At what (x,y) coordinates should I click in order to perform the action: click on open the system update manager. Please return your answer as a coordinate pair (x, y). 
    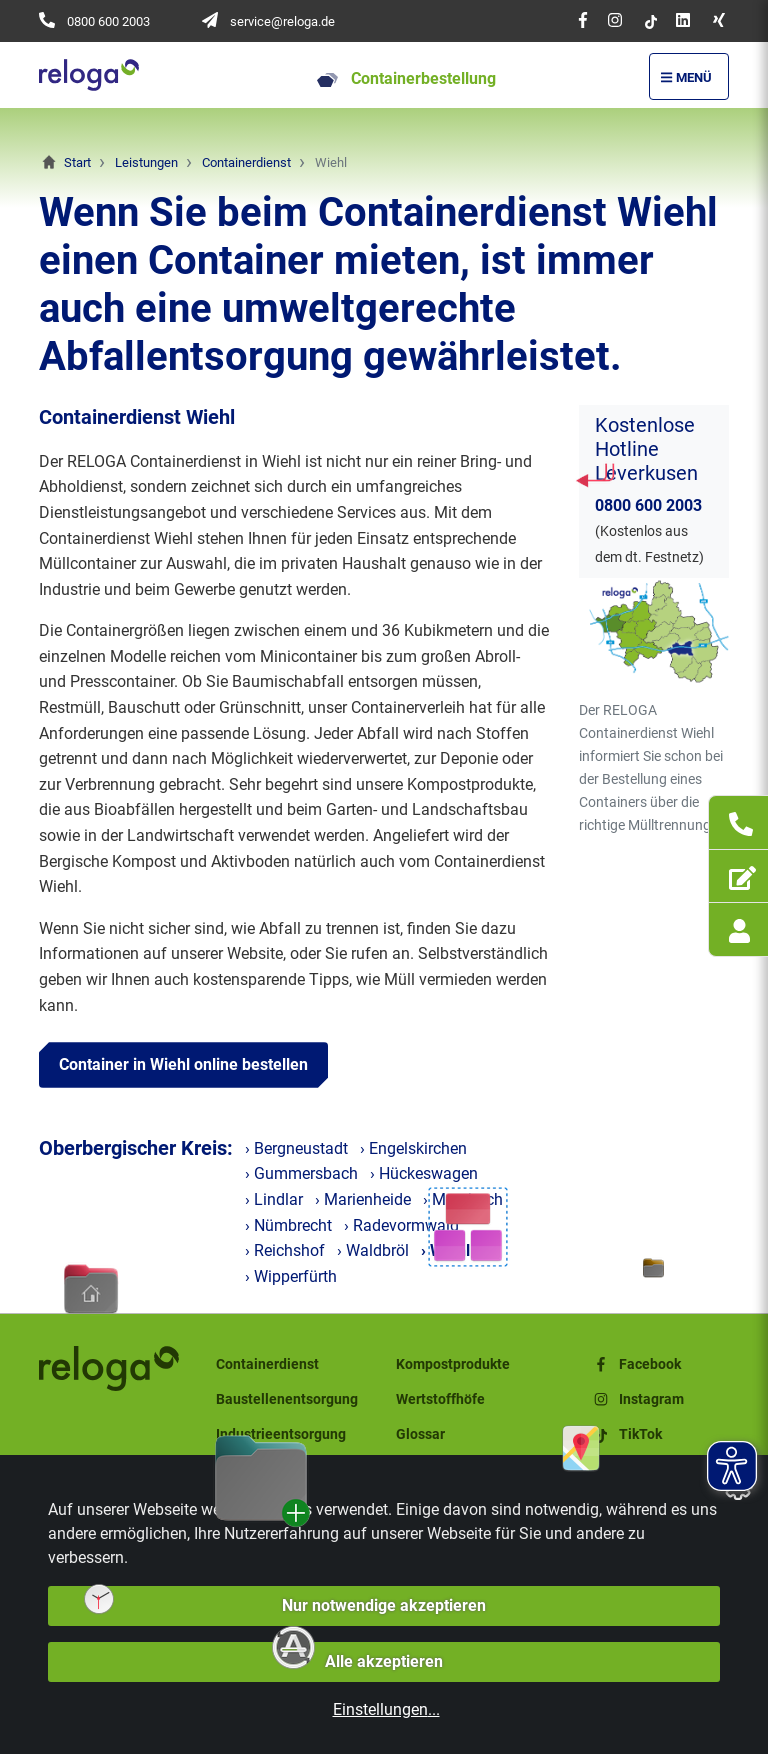
    Looking at the image, I should click on (293, 1647).